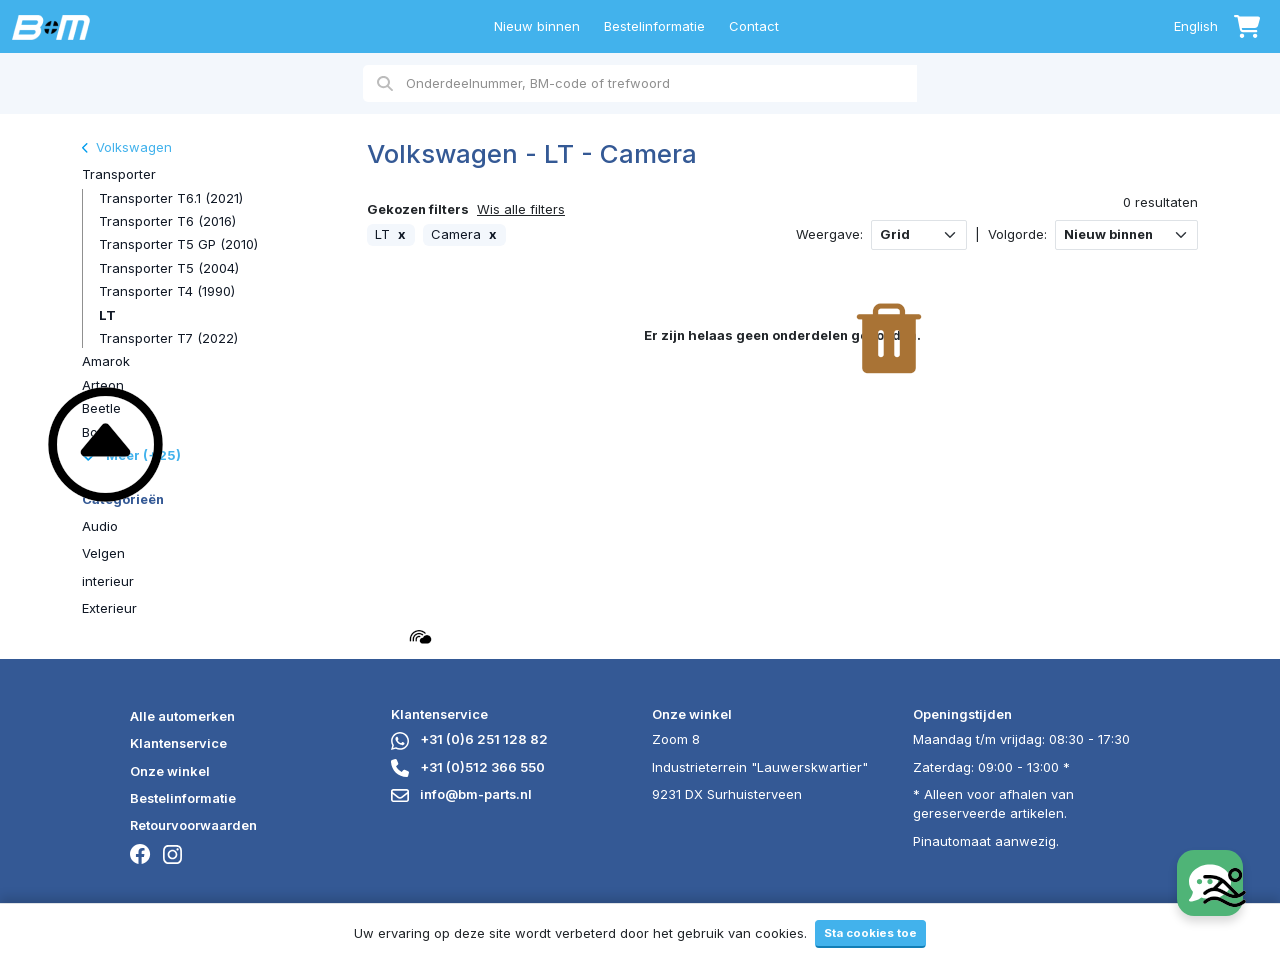 The width and height of the screenshot is (1280, 964). I want to click on access swimming or aquatic activities, so click(1224, 887).